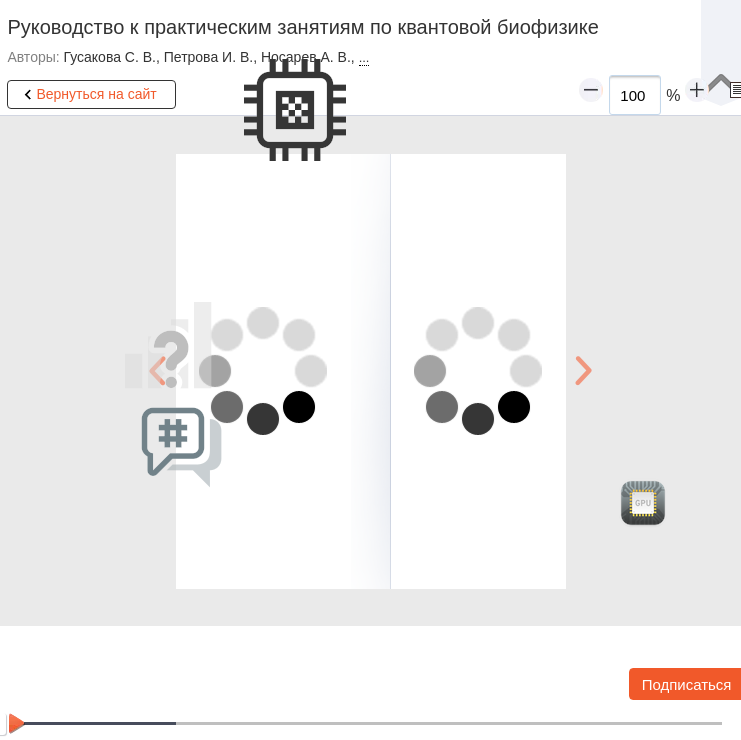 The width and height of the screenshot is (741, 740). What do you see at coordinates (181, 447) in the screenshot?
I see `open polari irc chat application` at bounding box center [181, 447].